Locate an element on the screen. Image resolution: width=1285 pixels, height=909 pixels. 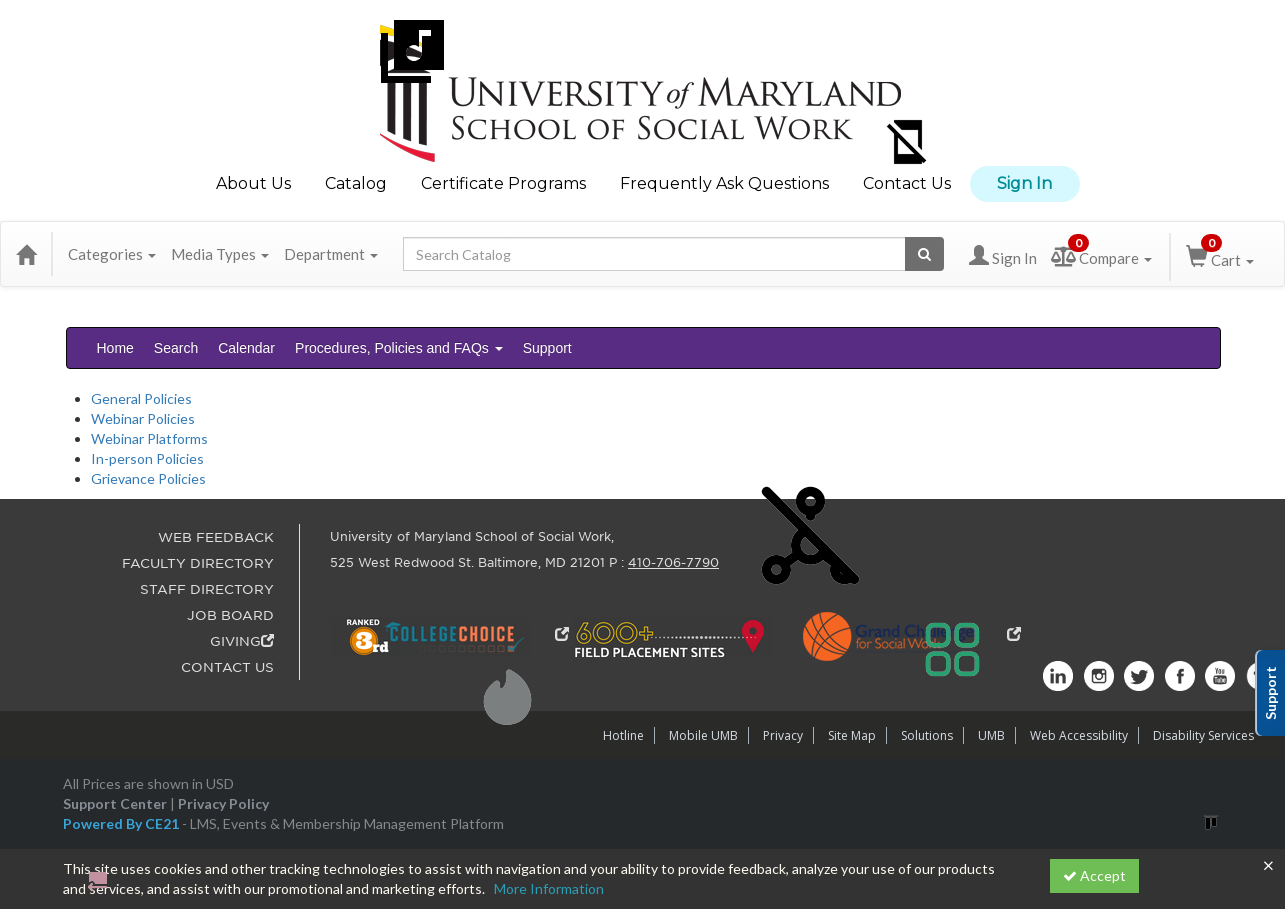
align selected elements to the top is located at coordinates (1211, 822).